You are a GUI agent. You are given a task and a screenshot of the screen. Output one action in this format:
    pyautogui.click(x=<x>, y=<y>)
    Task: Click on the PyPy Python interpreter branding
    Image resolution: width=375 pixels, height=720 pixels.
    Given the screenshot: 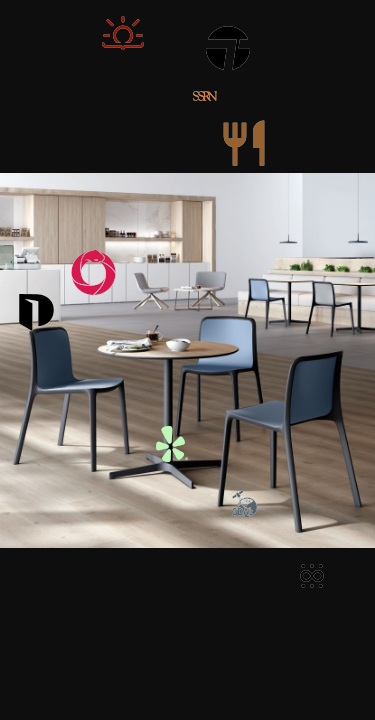 What is the action you would take?
    pyautogui.click(x=93, y=272)
    